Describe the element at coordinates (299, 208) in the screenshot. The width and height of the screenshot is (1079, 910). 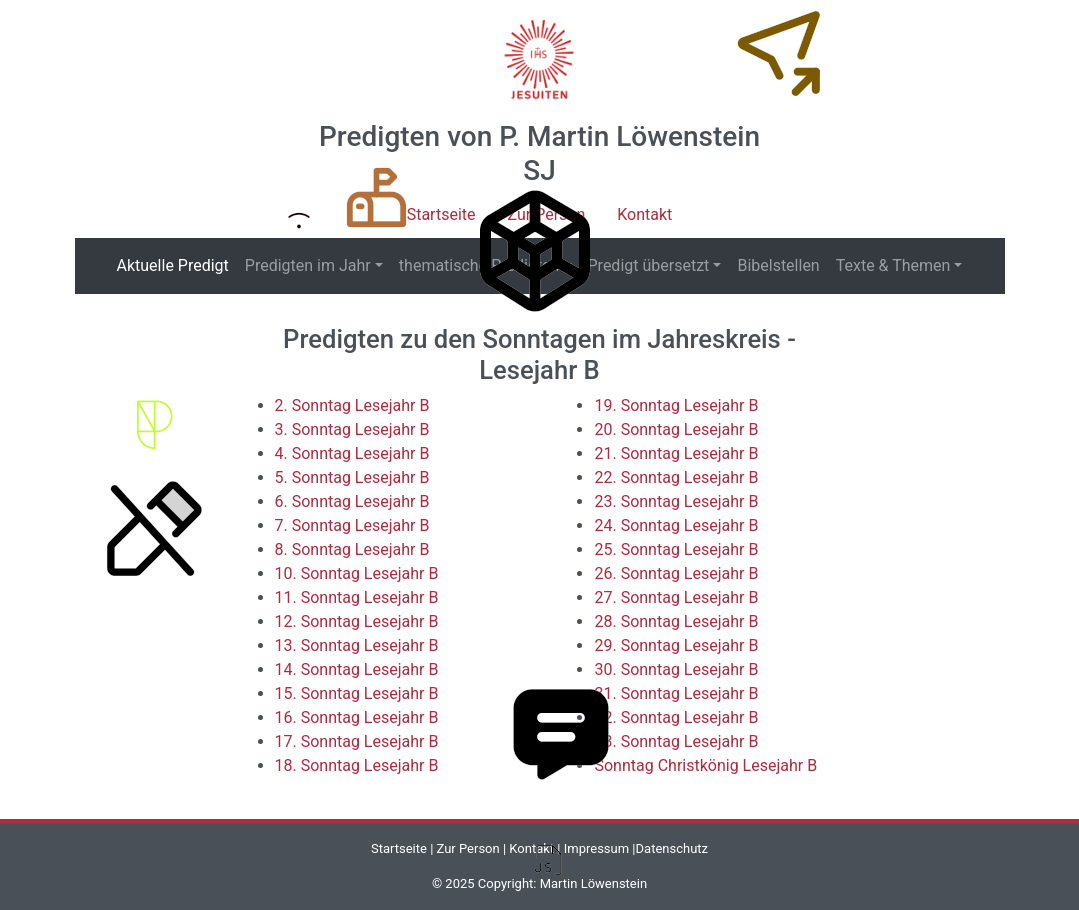
I see `indicates weak wifi signal strength` at that location.